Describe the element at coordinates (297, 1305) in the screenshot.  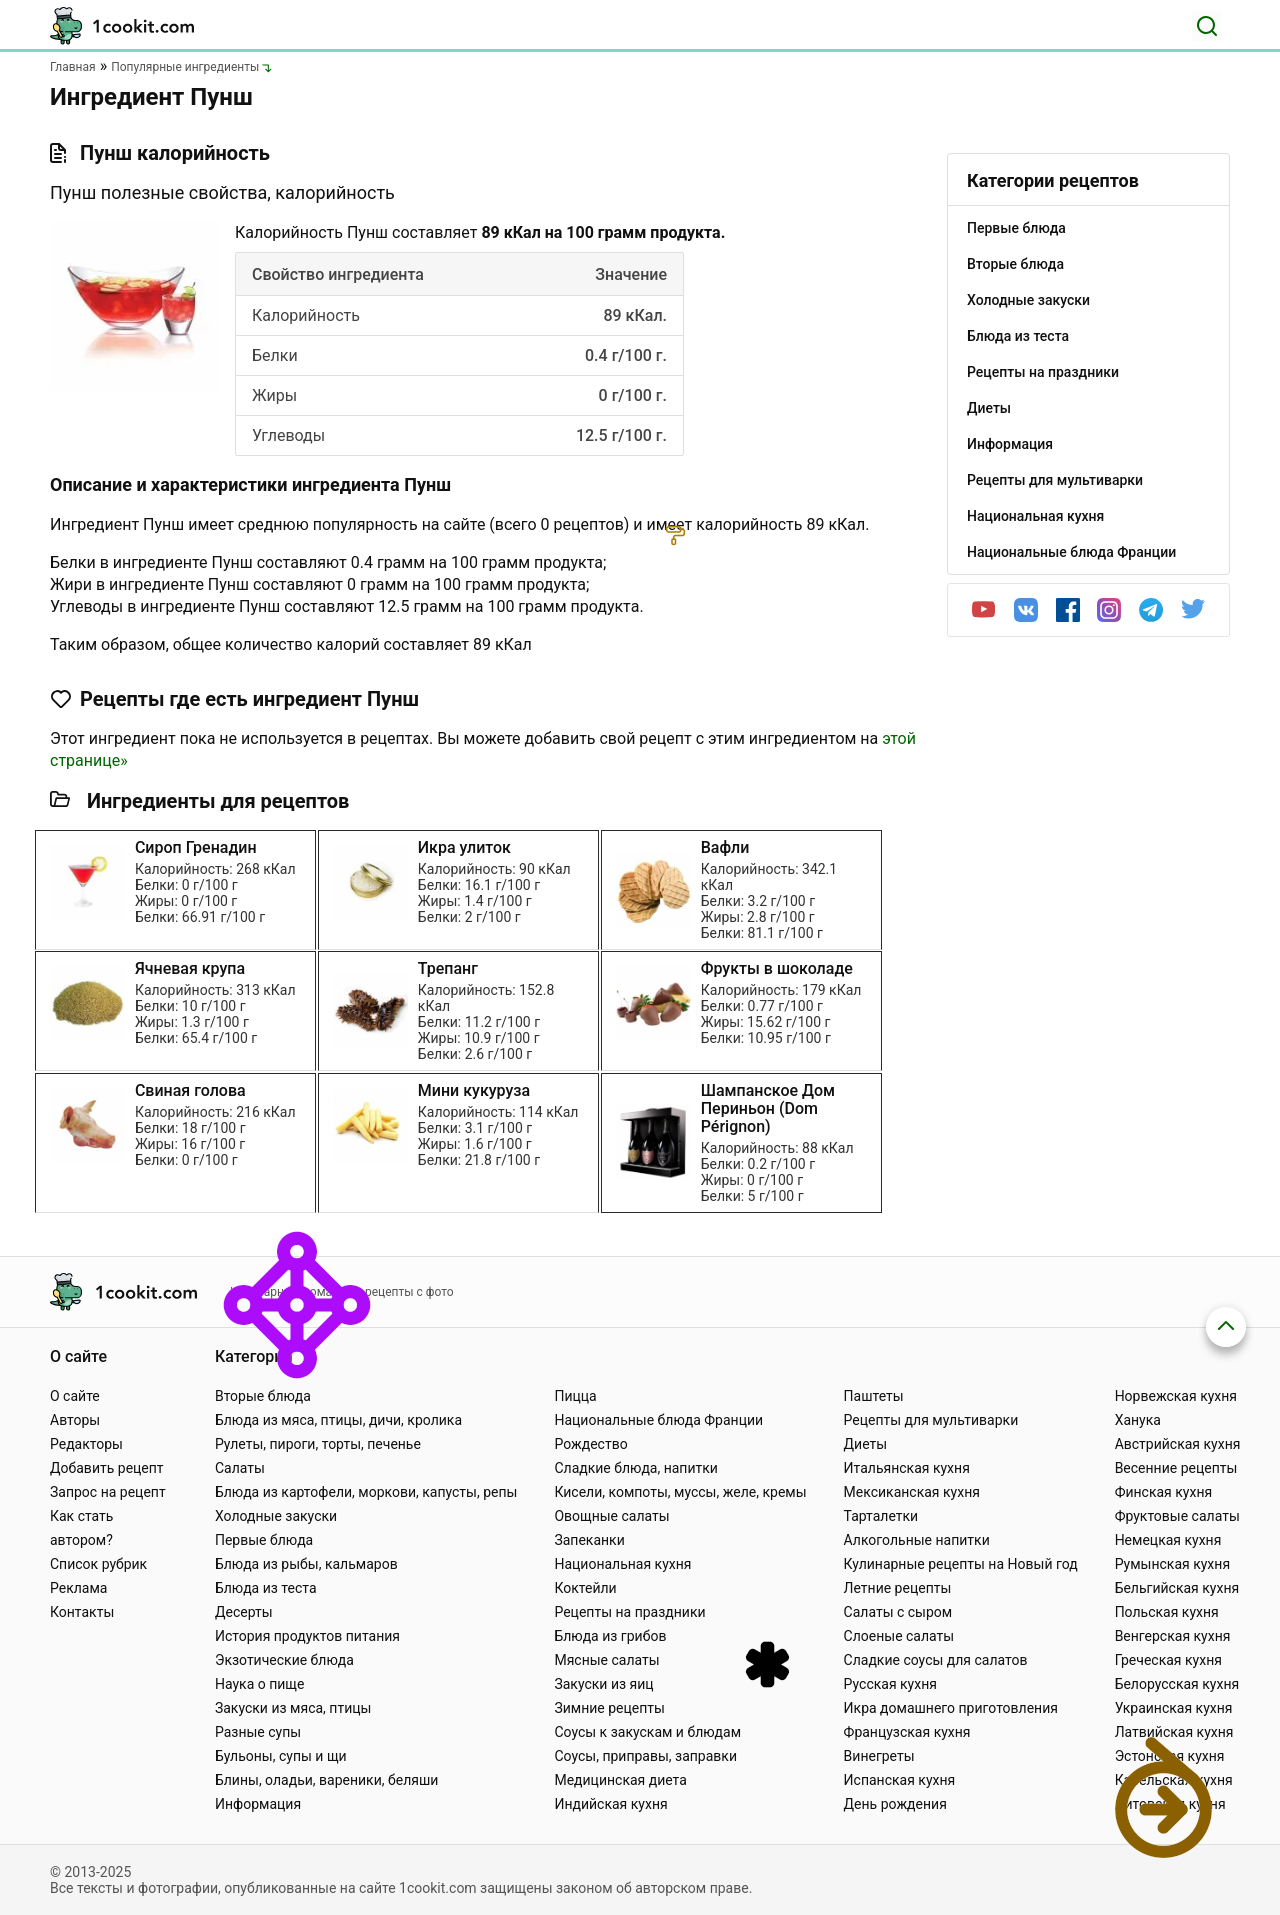
I see `view star-ring network topology` at that location.